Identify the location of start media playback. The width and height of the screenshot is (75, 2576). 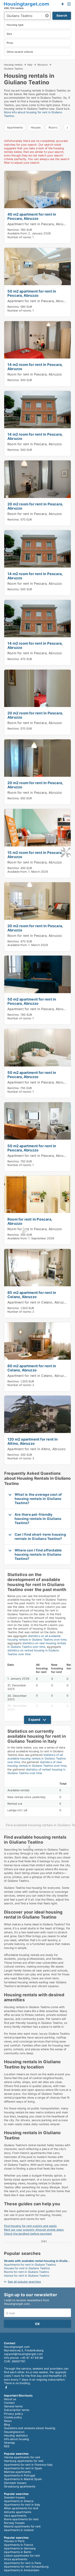
(25, 1230).